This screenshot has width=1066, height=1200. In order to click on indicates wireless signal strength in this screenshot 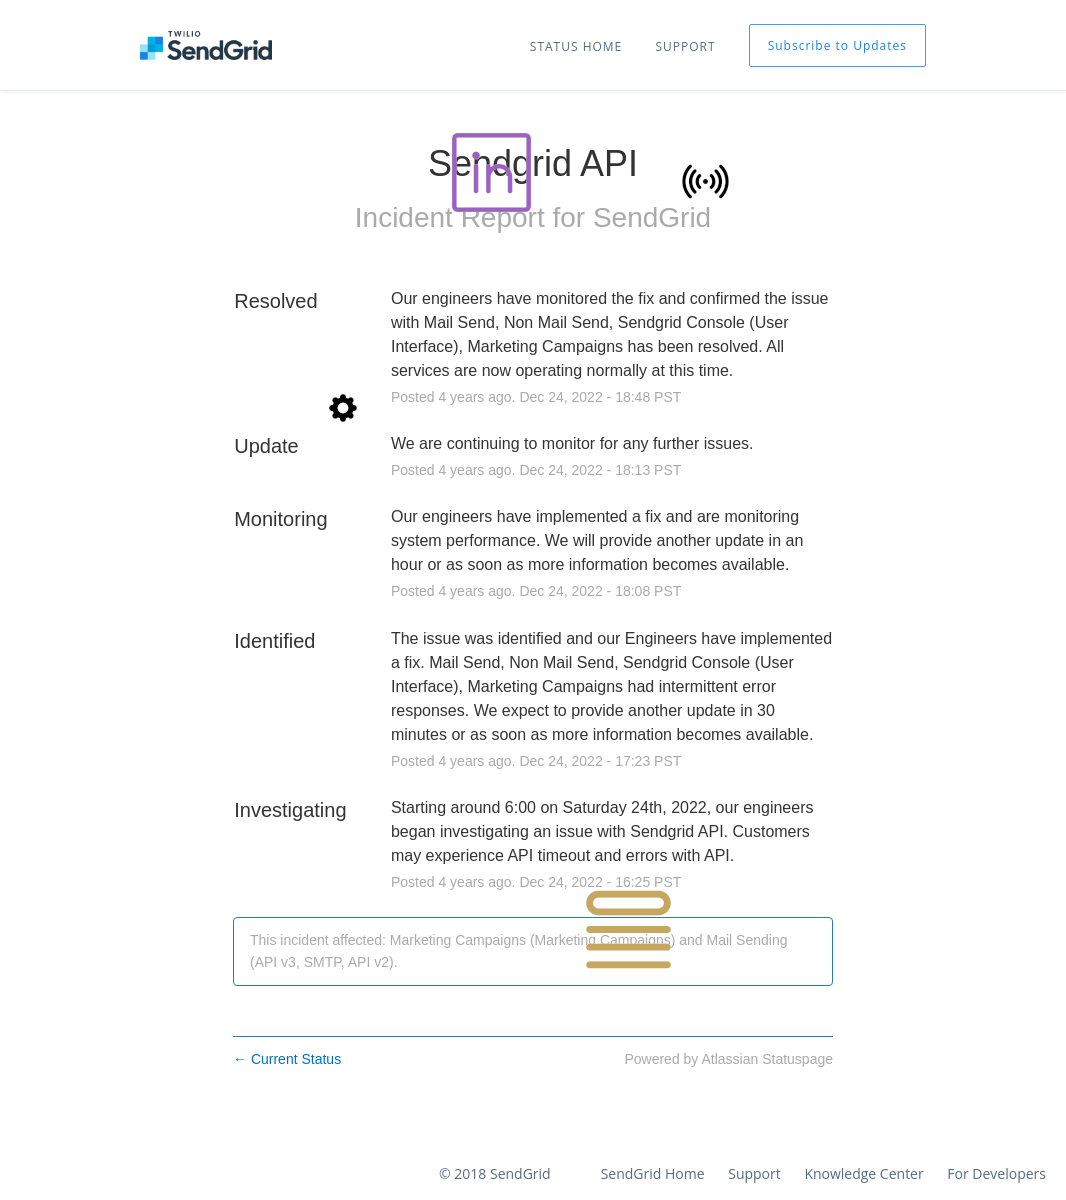, I will do `click(705, 181)`.